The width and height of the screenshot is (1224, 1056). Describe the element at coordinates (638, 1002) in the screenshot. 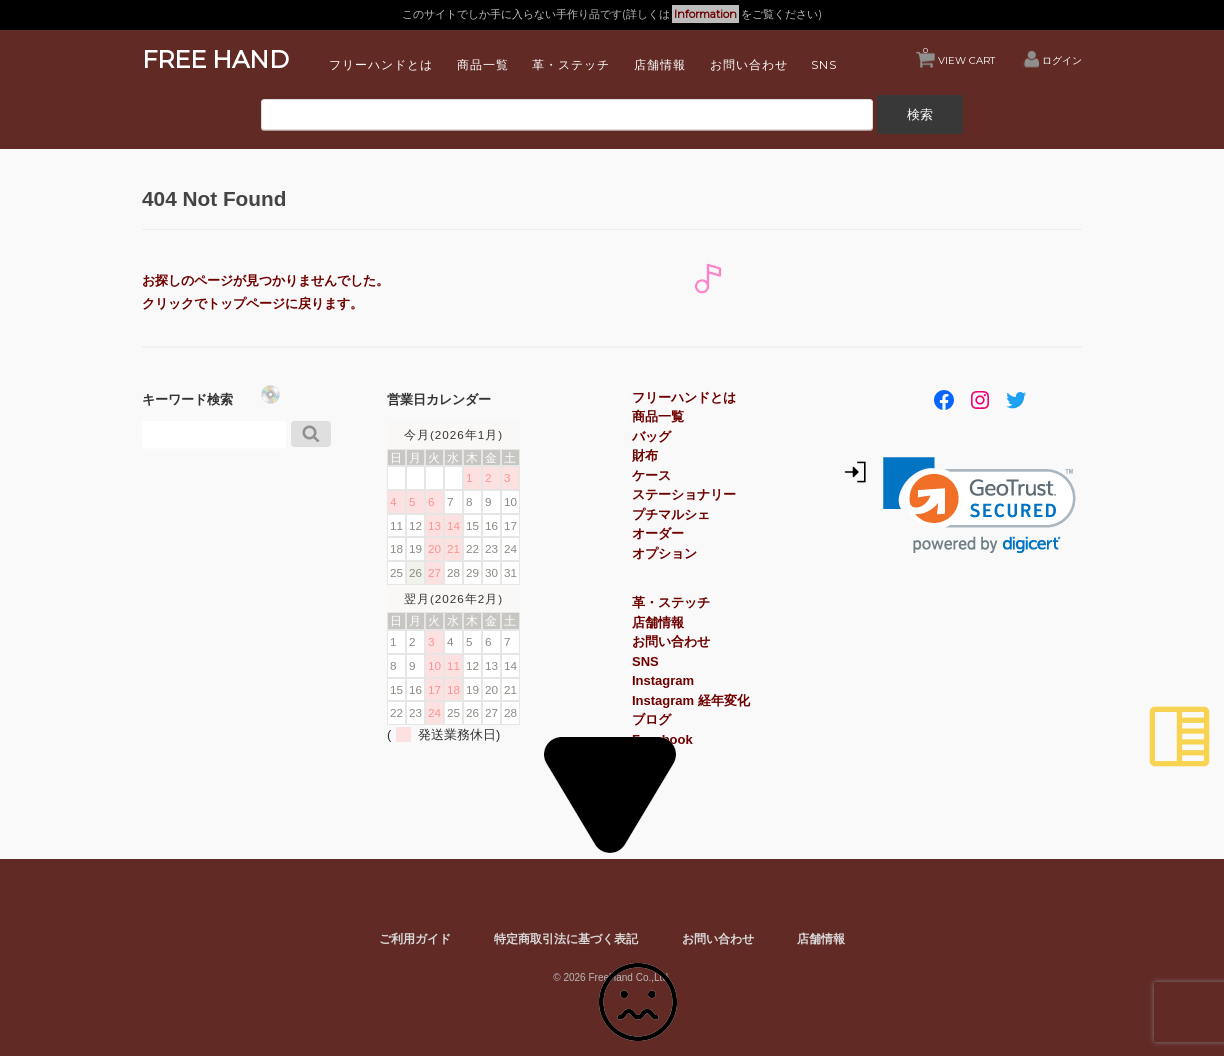

I see `indicates a nervous or anxious status` at that location.